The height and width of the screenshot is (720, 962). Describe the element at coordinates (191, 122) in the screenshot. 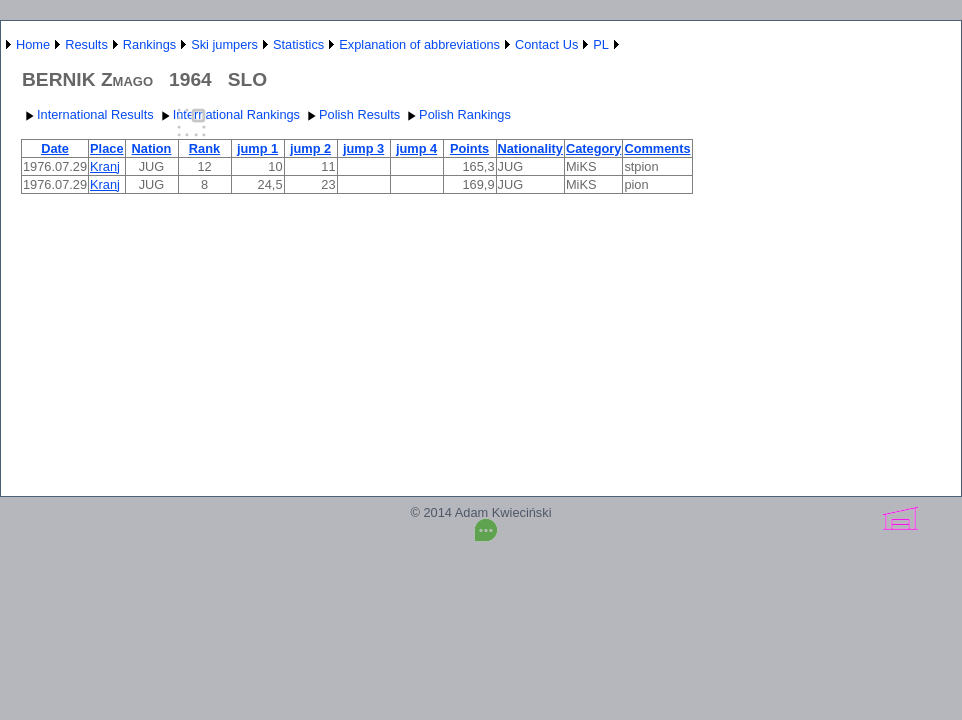

I see `align element to top-right corner` at that location.